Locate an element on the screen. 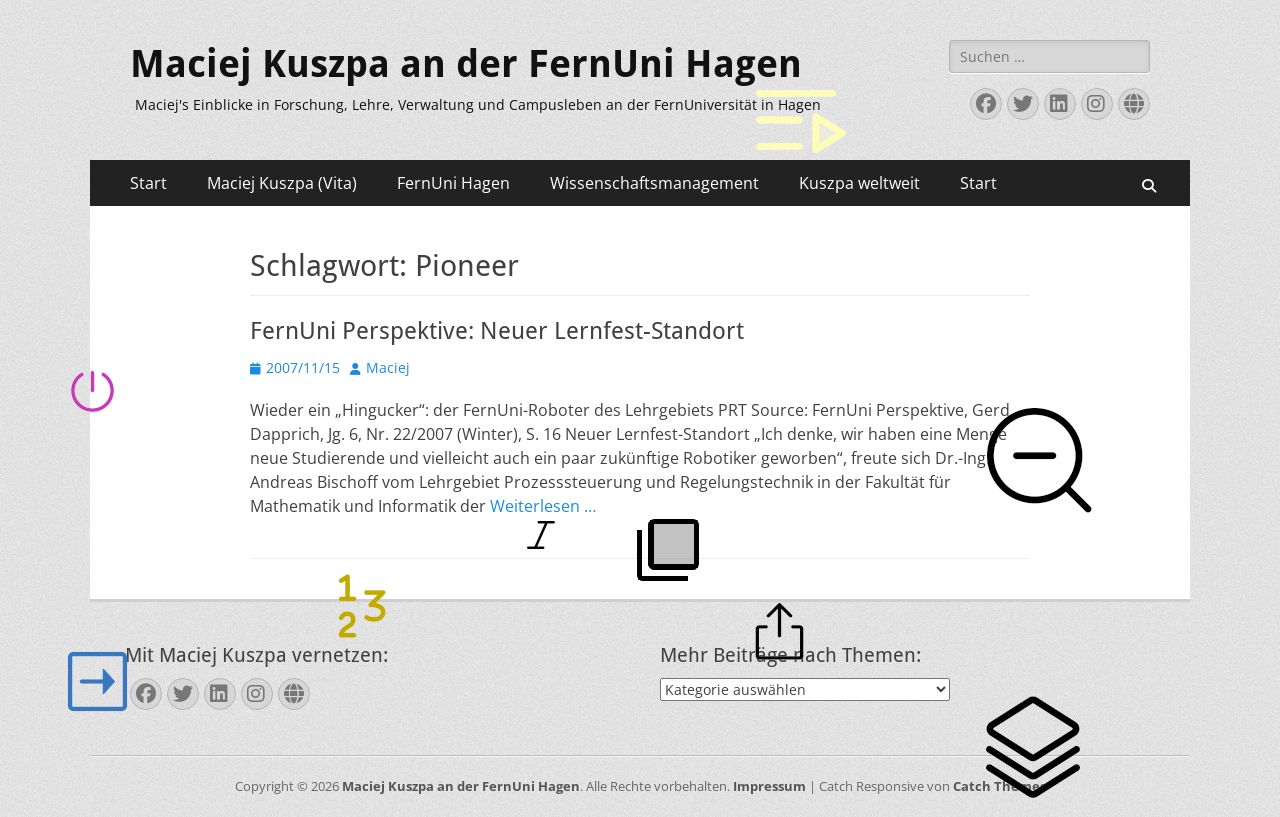 This screenshot has height=817, width=1280. view stacked layers or items is located at coordinates (1033, 746).